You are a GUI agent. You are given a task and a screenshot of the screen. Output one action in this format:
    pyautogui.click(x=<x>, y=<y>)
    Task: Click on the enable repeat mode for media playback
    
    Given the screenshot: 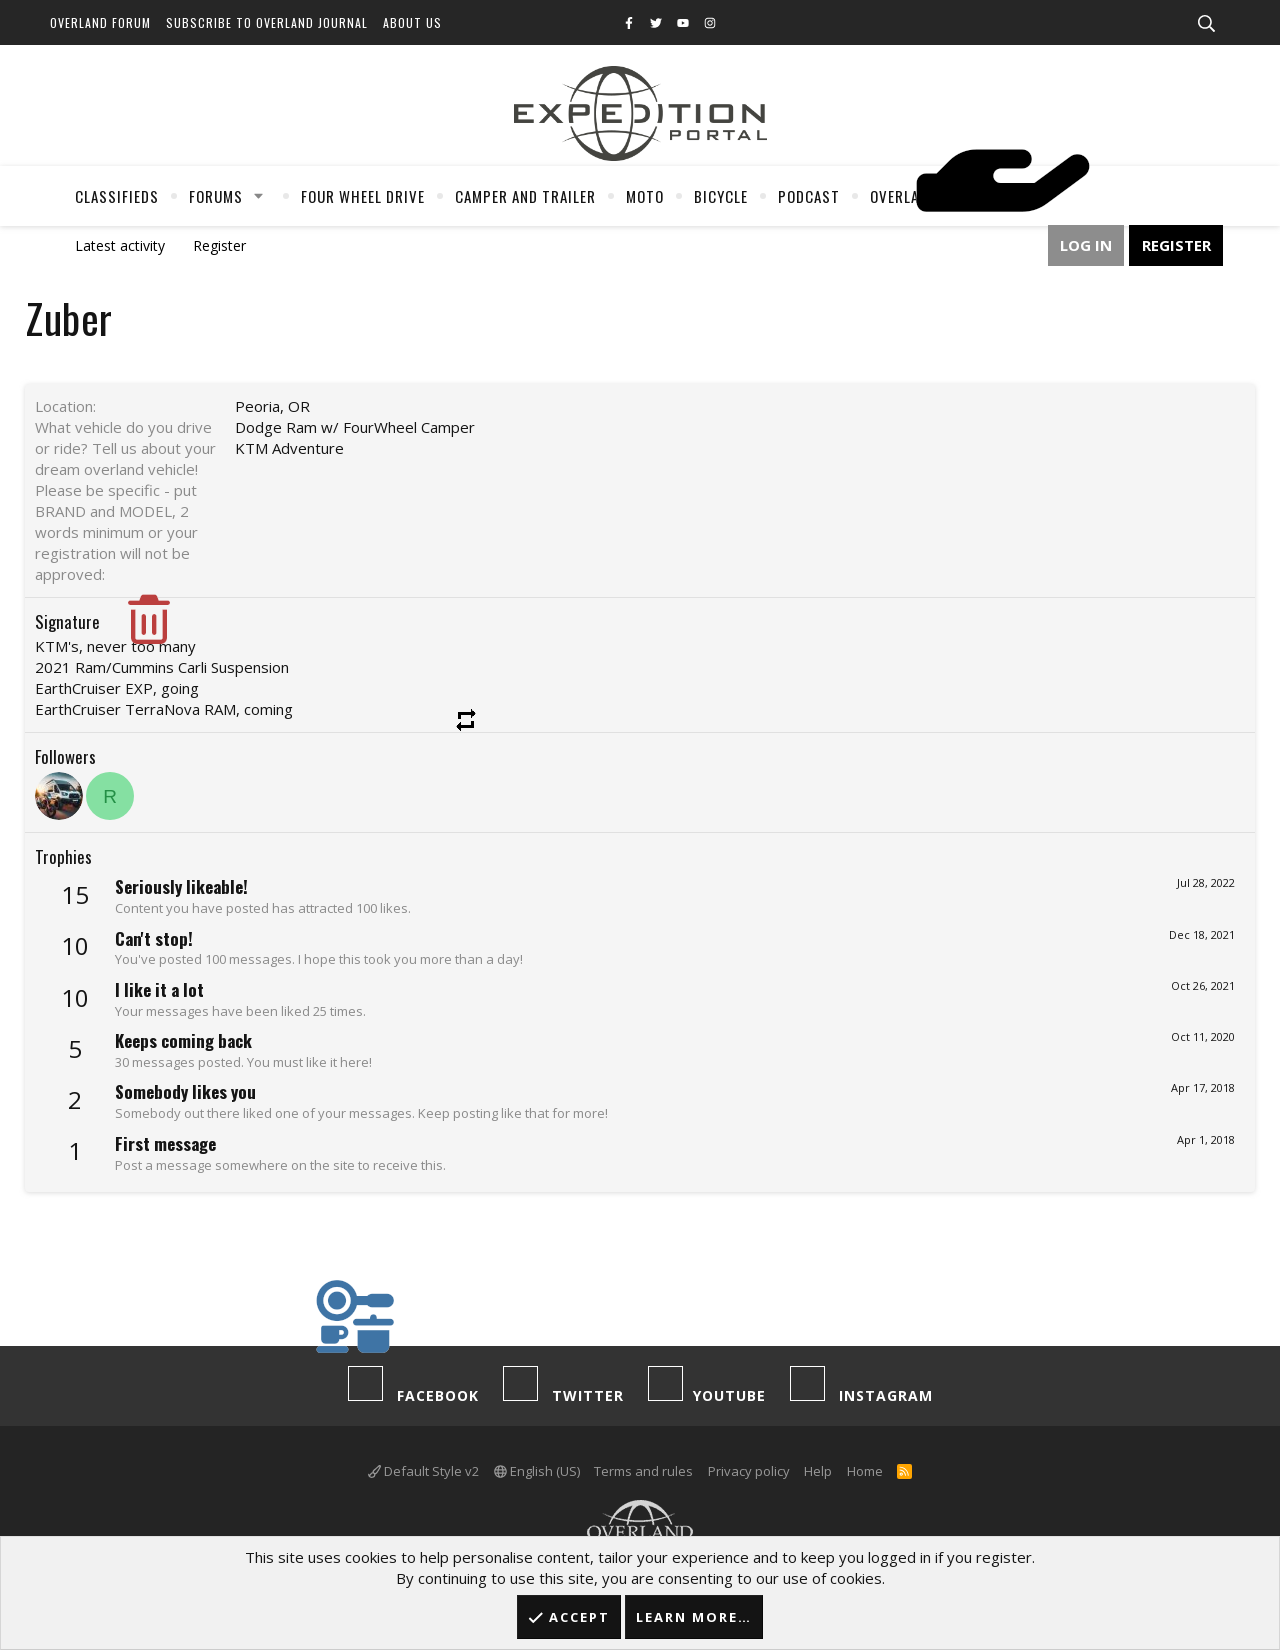 What is the action you would take?
    pyautogui.click(x=466, y=720)
    